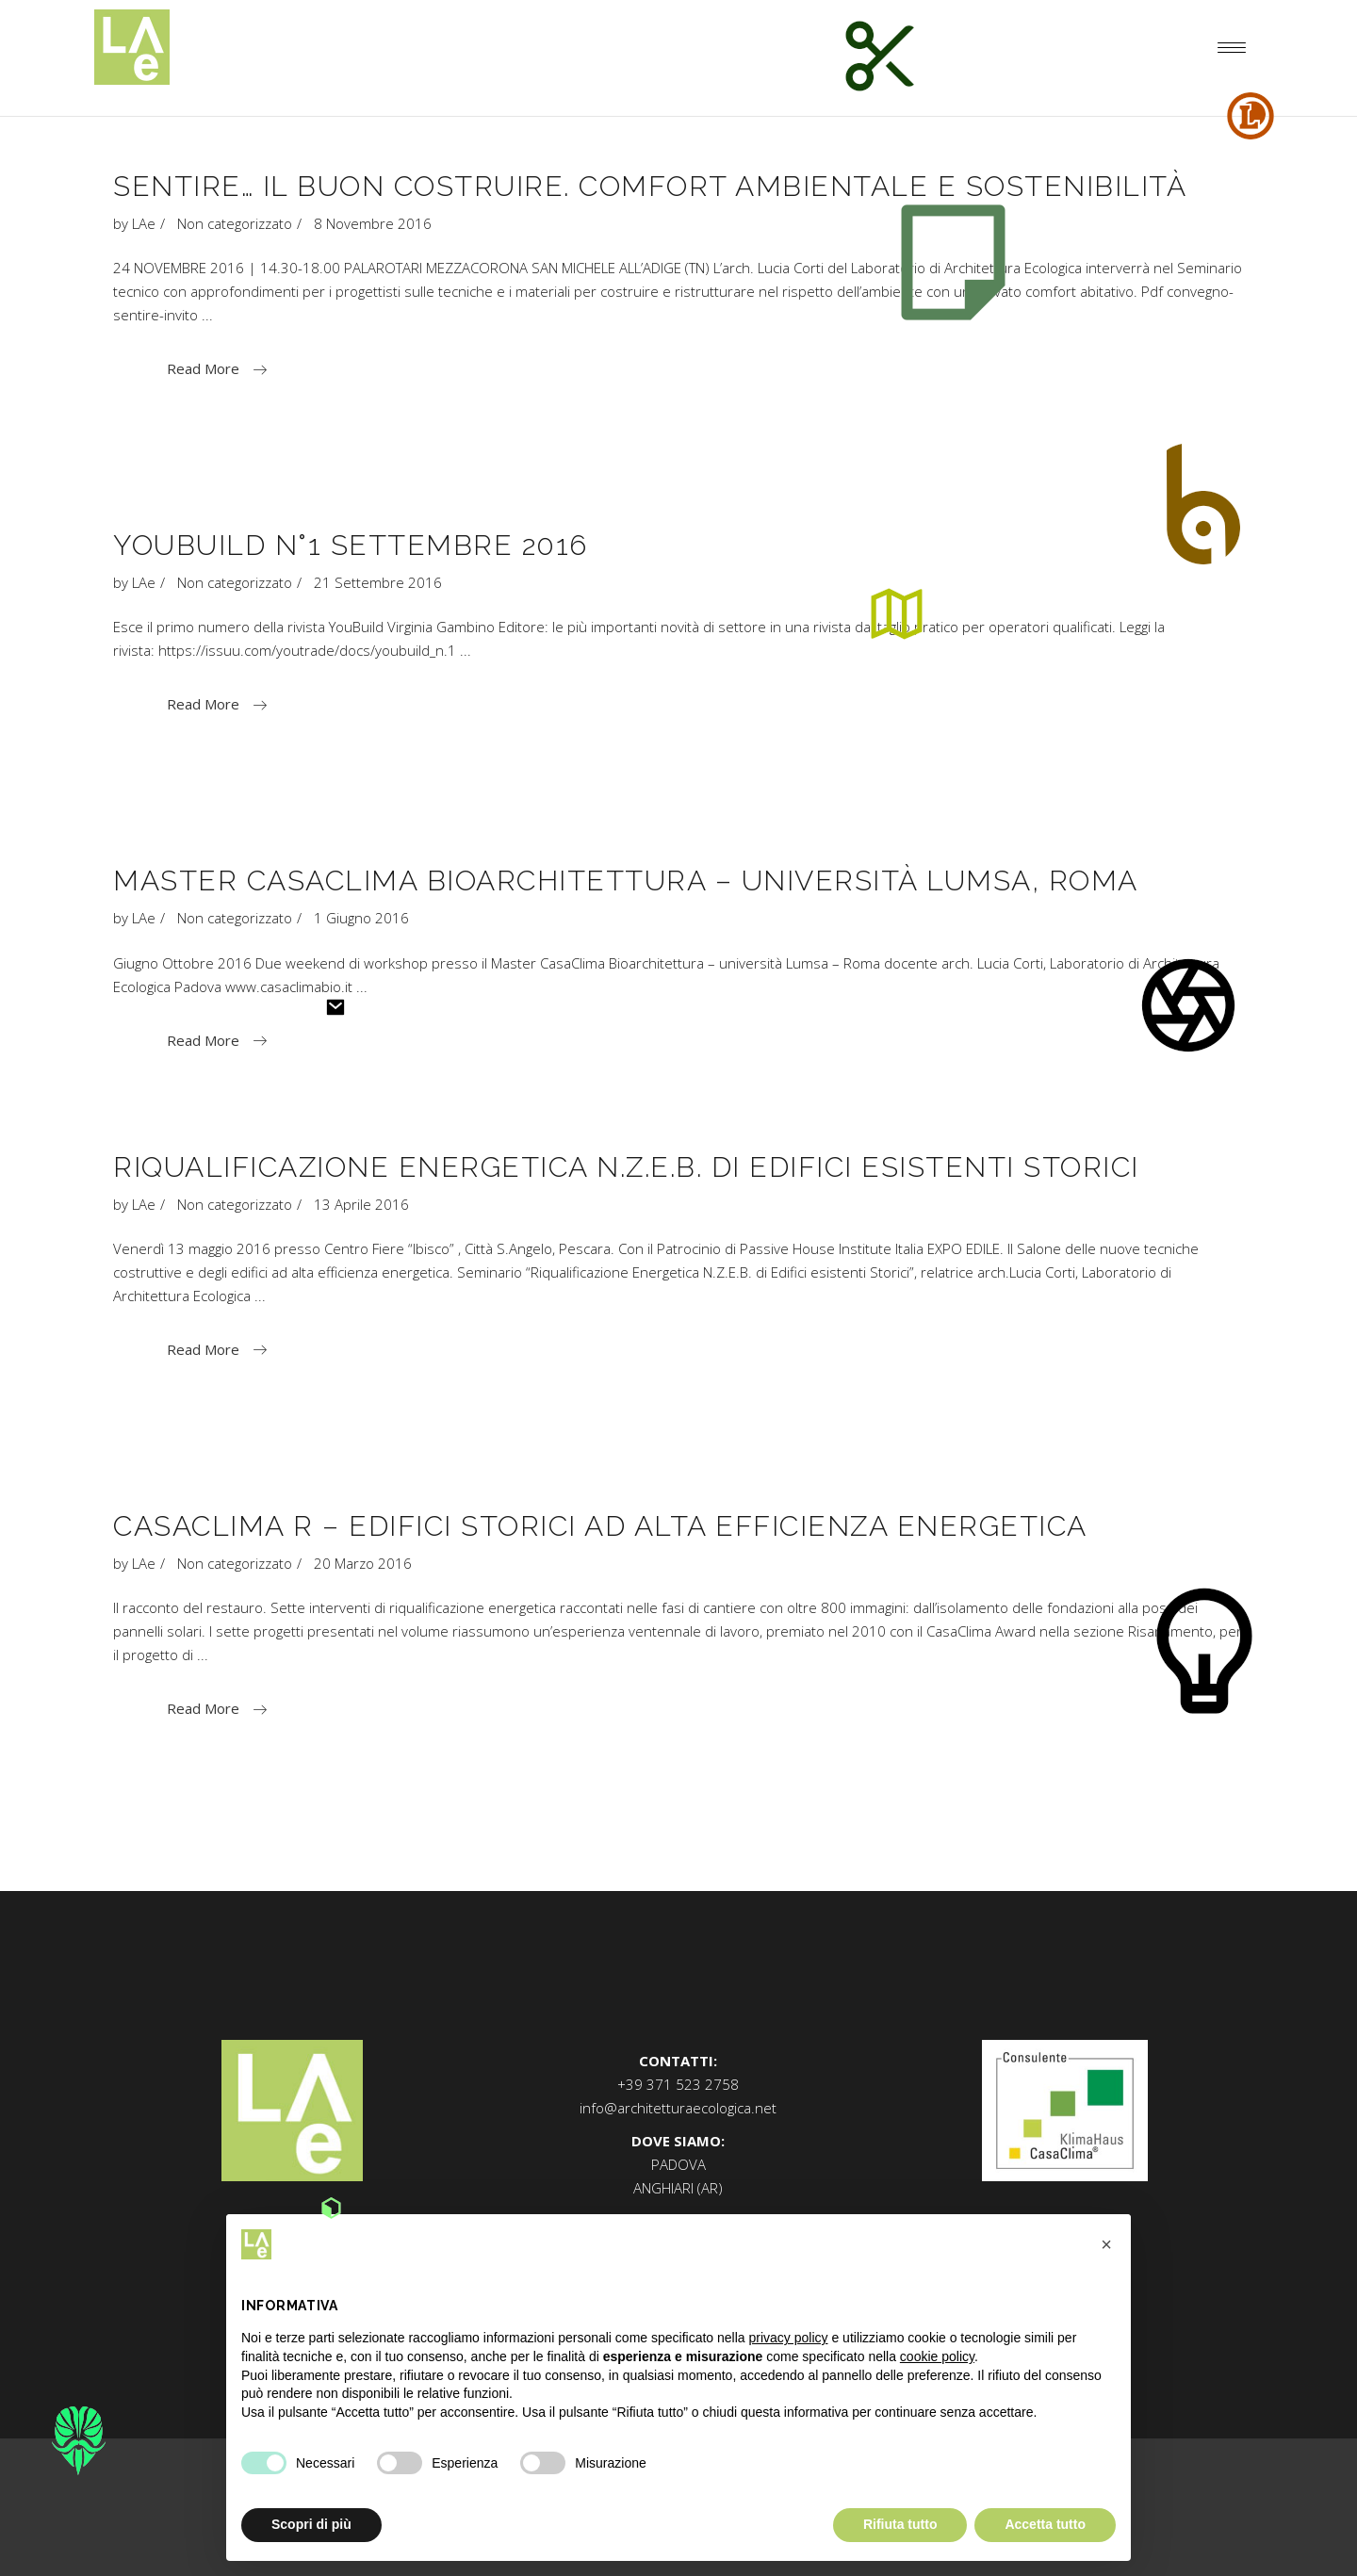 The image size is (1357, 2576). I want to click on view or open a document, so click(953, 262).